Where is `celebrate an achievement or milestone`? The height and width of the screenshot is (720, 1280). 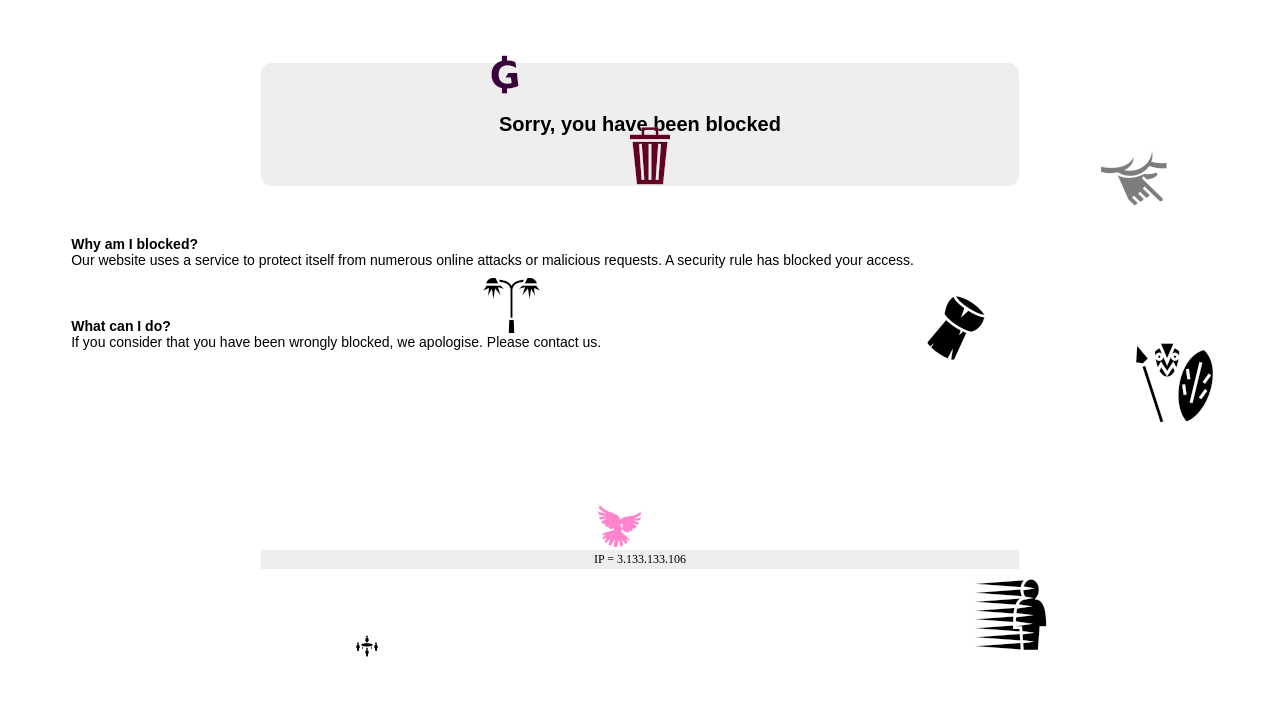 celebrate an achievement or milestone is located at coordinates (956, 328).